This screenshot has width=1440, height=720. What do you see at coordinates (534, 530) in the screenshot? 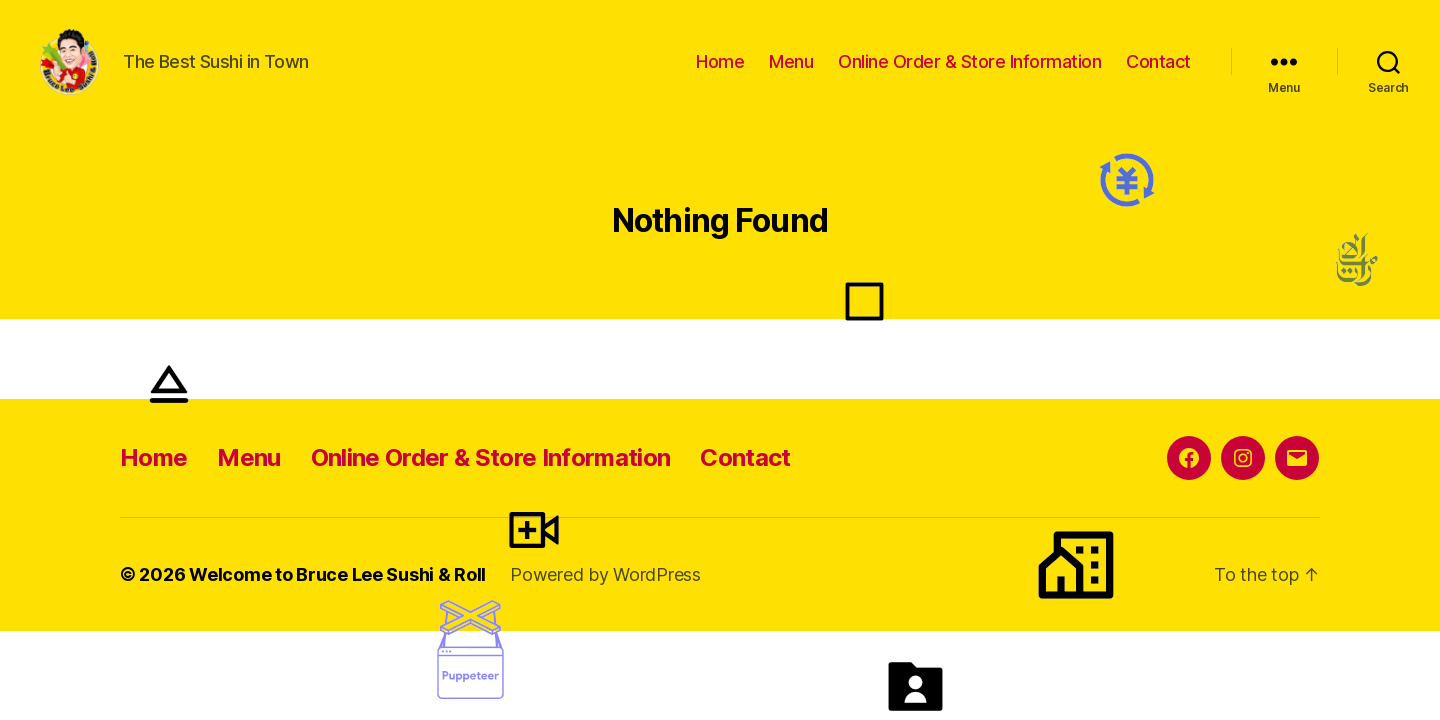
I see `add a new video recording` at bounding box center [534, 530].